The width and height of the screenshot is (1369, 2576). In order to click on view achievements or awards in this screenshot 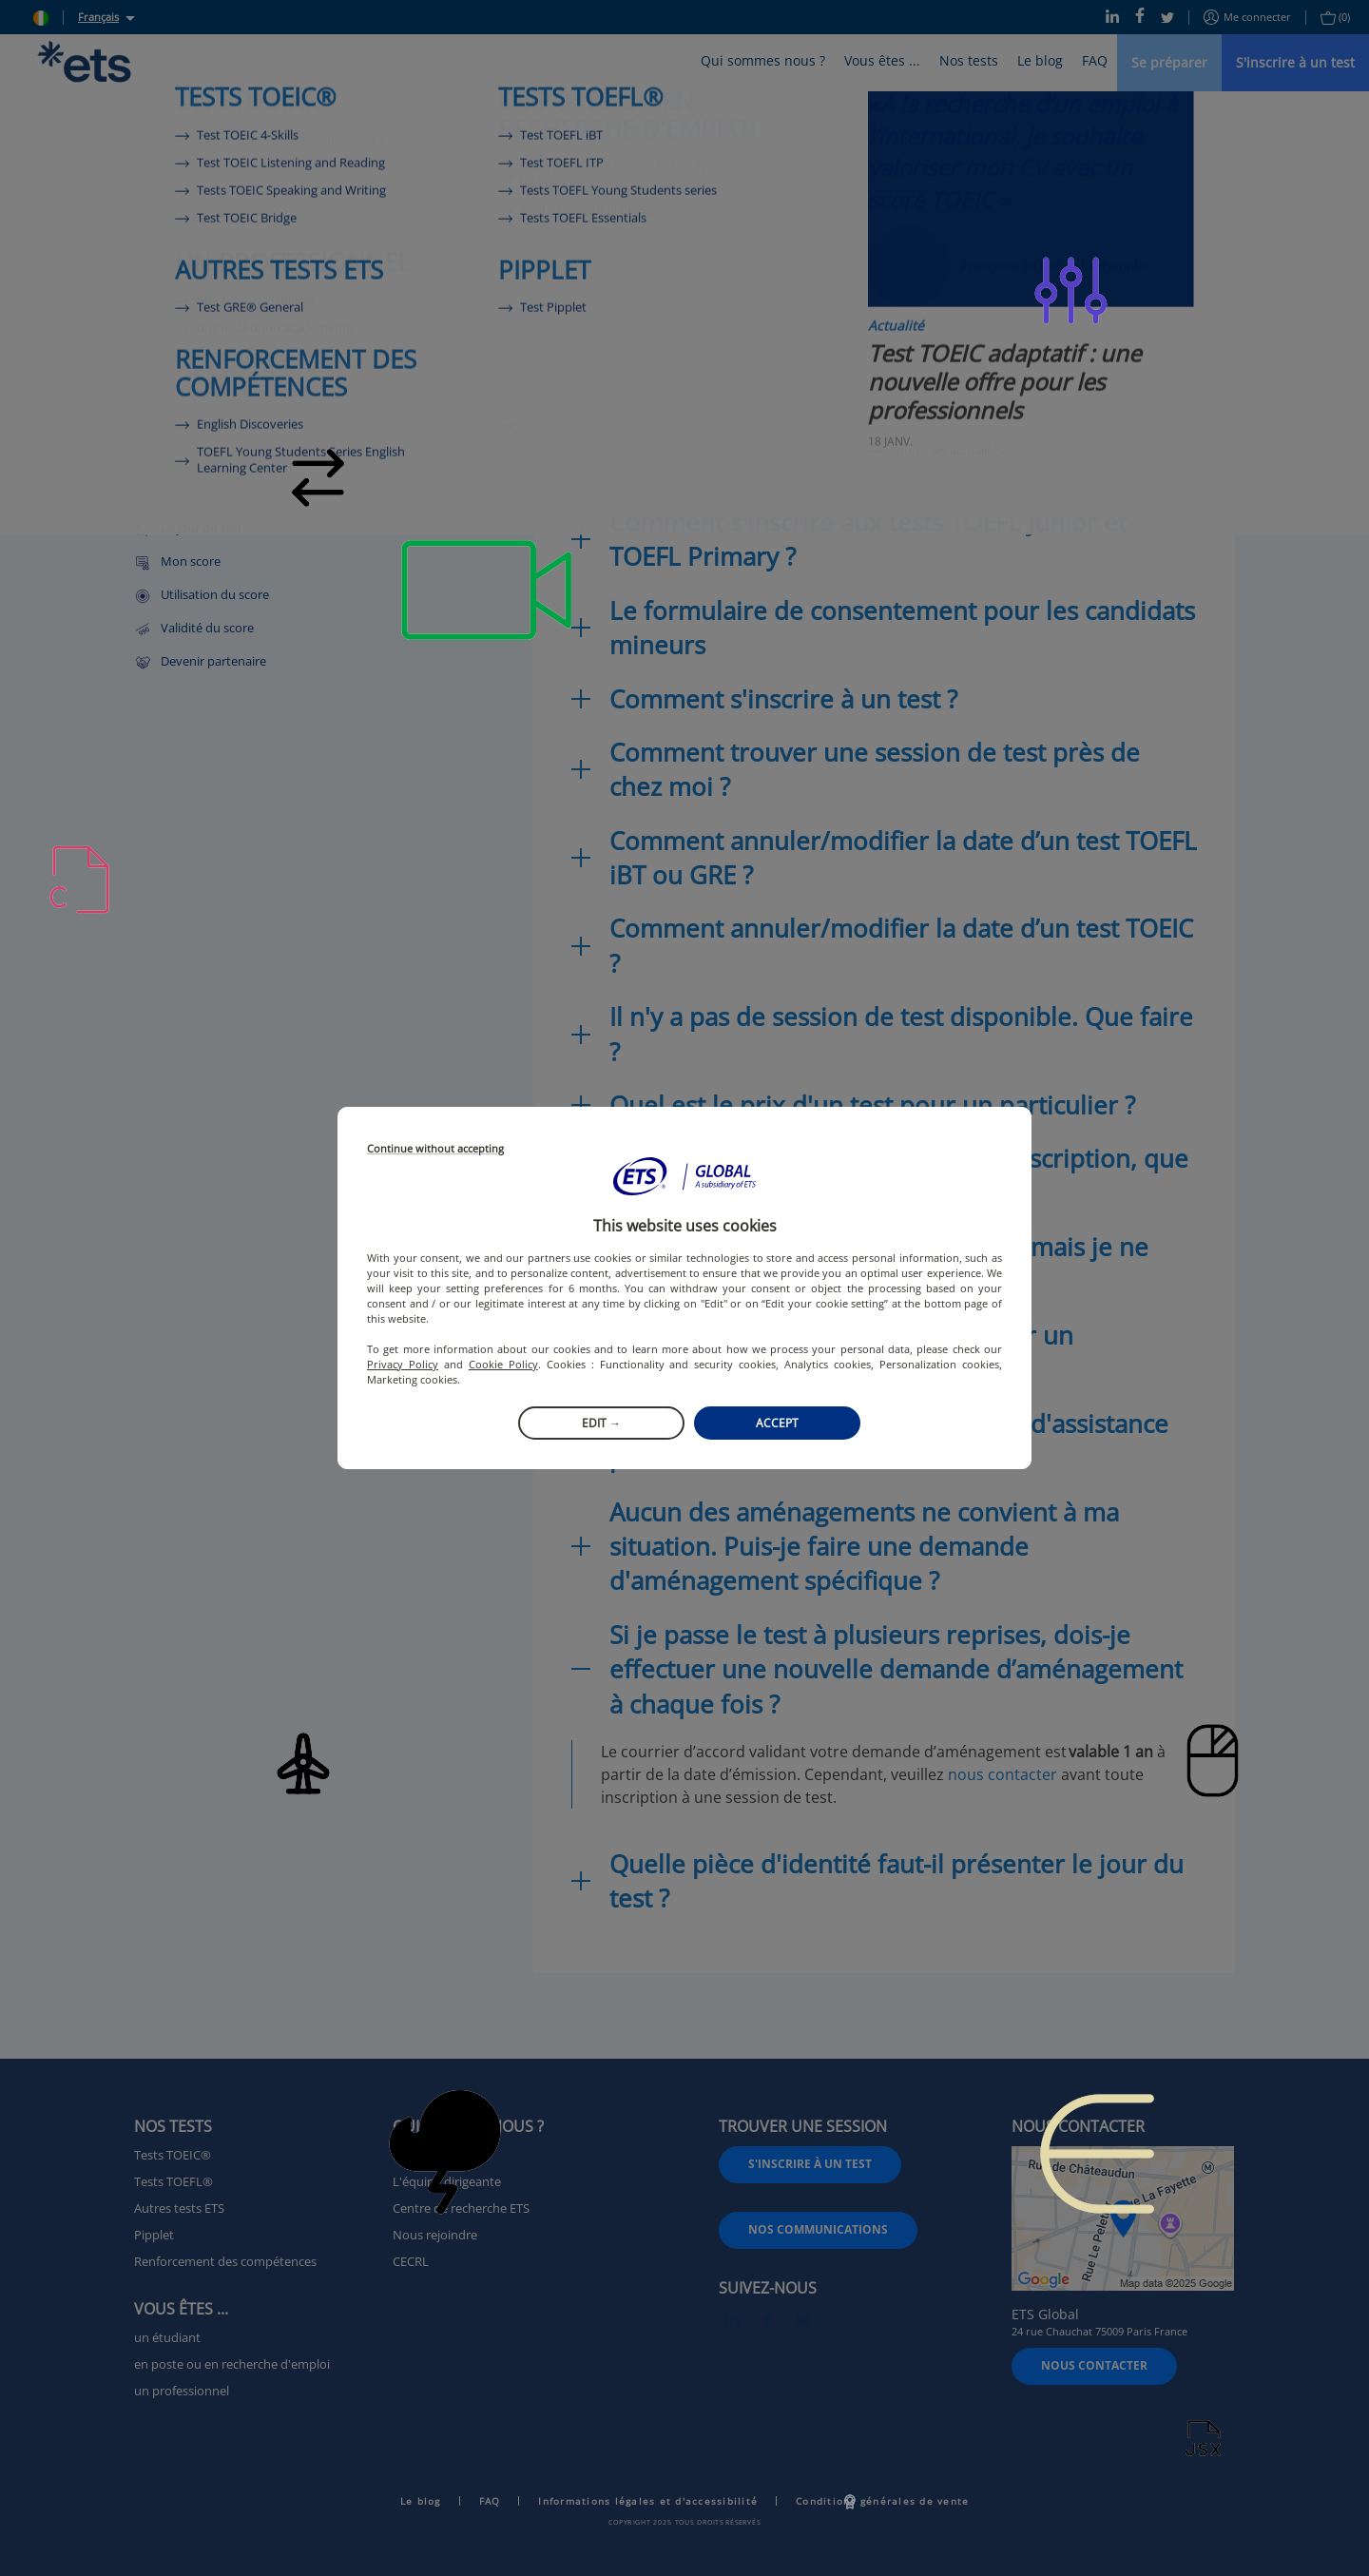, I will do `click(850, 2502)`.